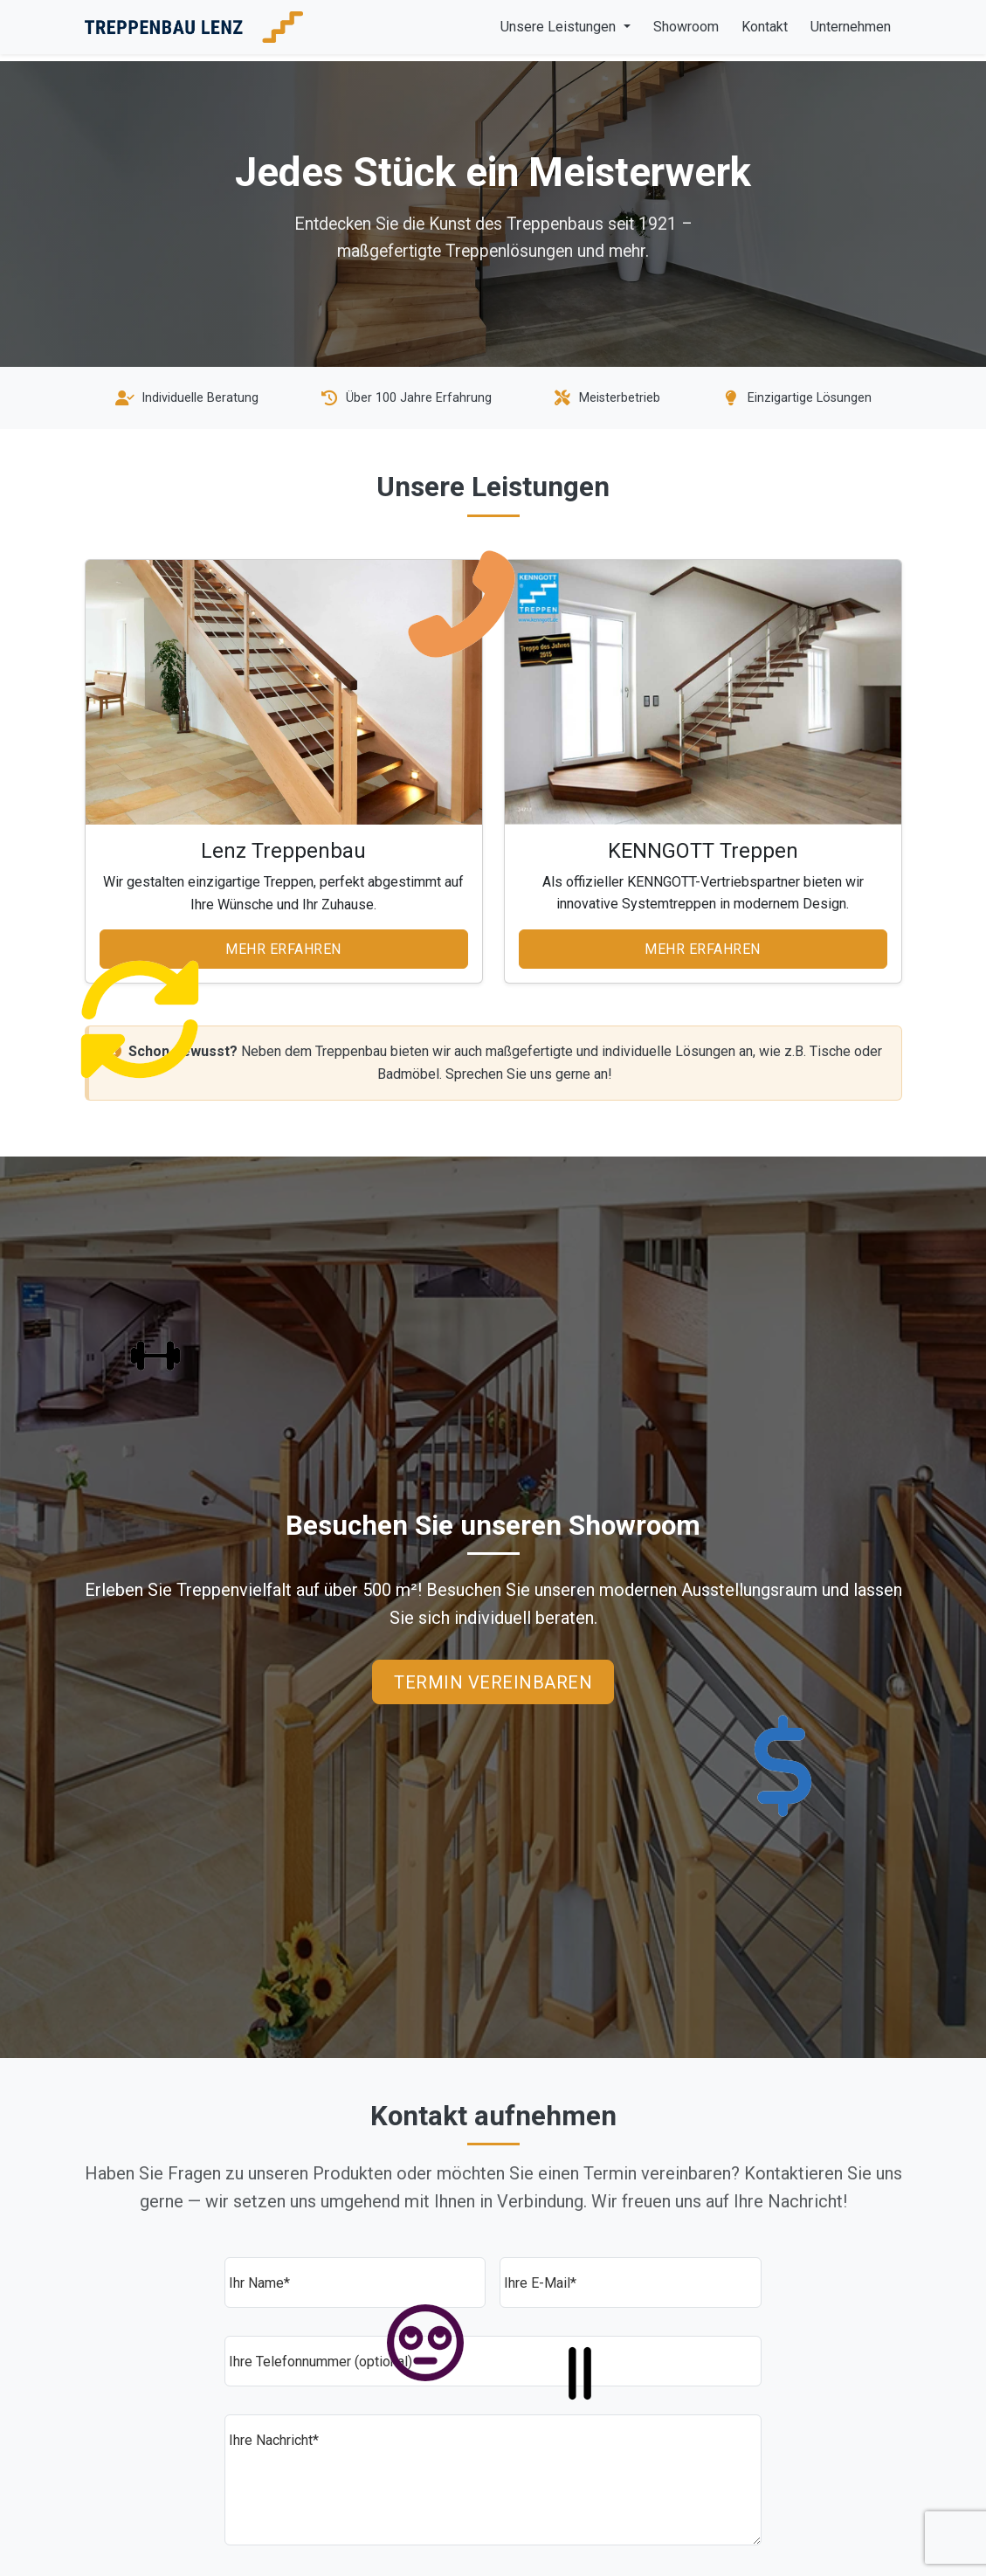 The height and width of the screenshot is (2576, 986). I want to click on access workout or fitness features, so click(155, 1356).